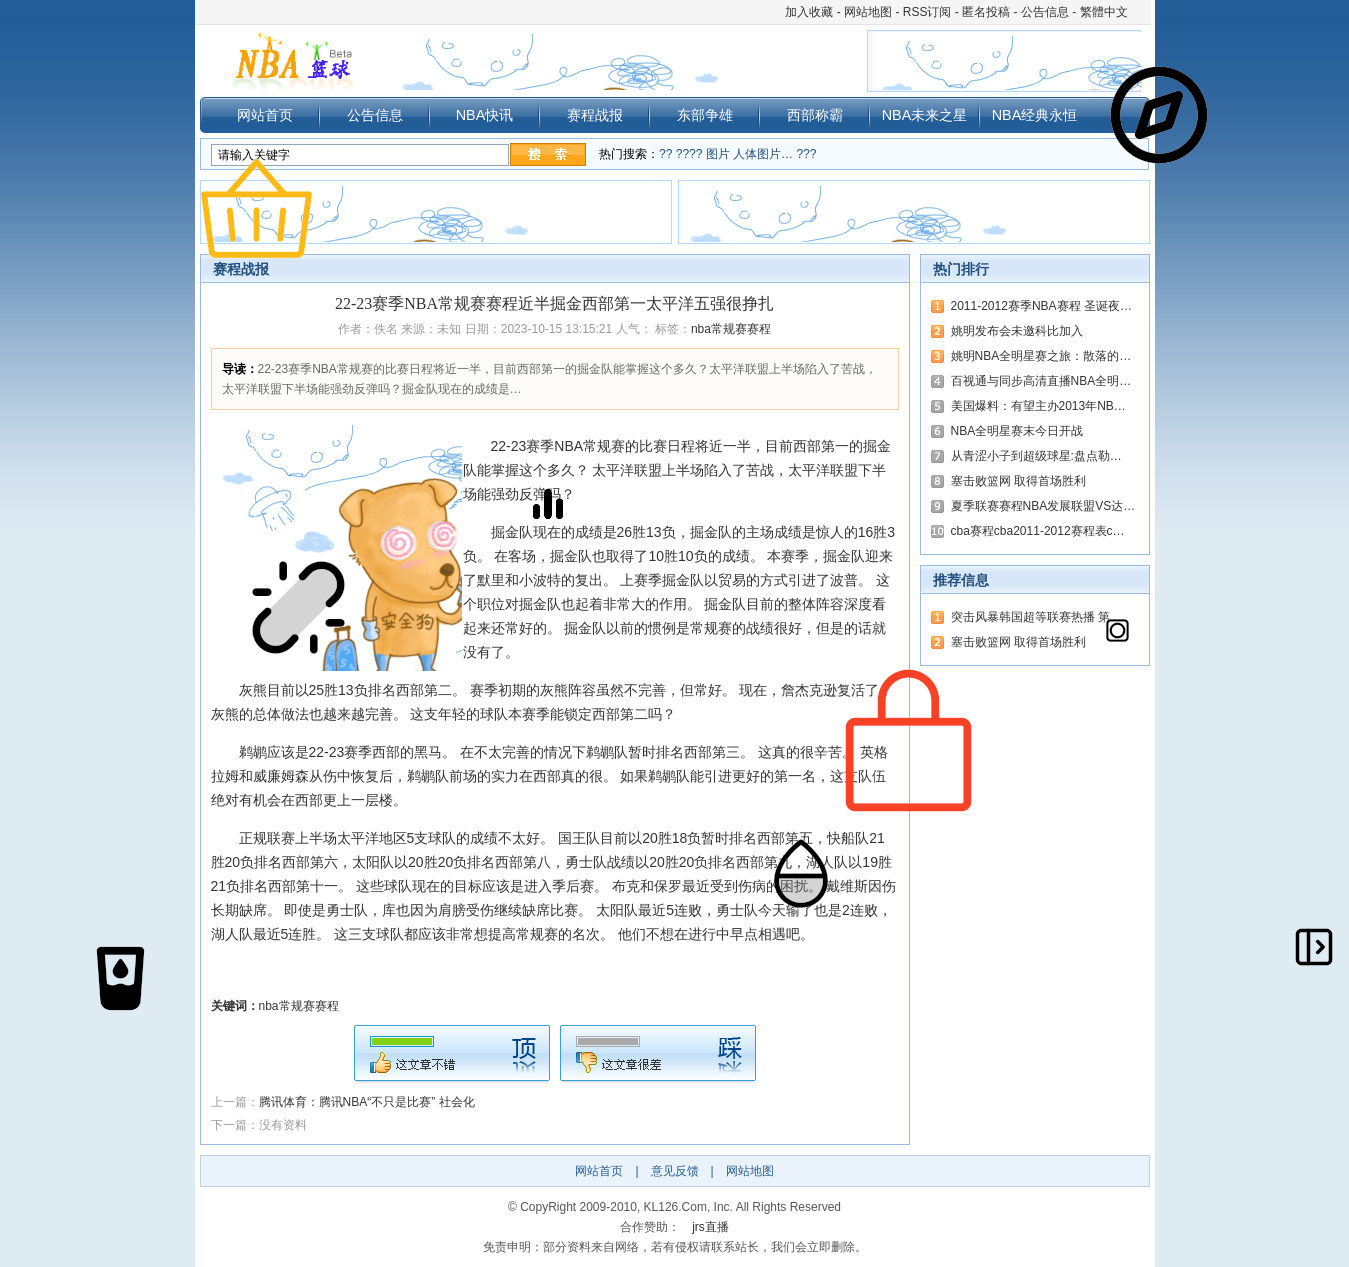 This screenshot has width=1349, height=1267. What do you see at coordinates (801, 876) in the screenshot?
I see `adjust humidity or moisture level` at bounding box center [801, 876].